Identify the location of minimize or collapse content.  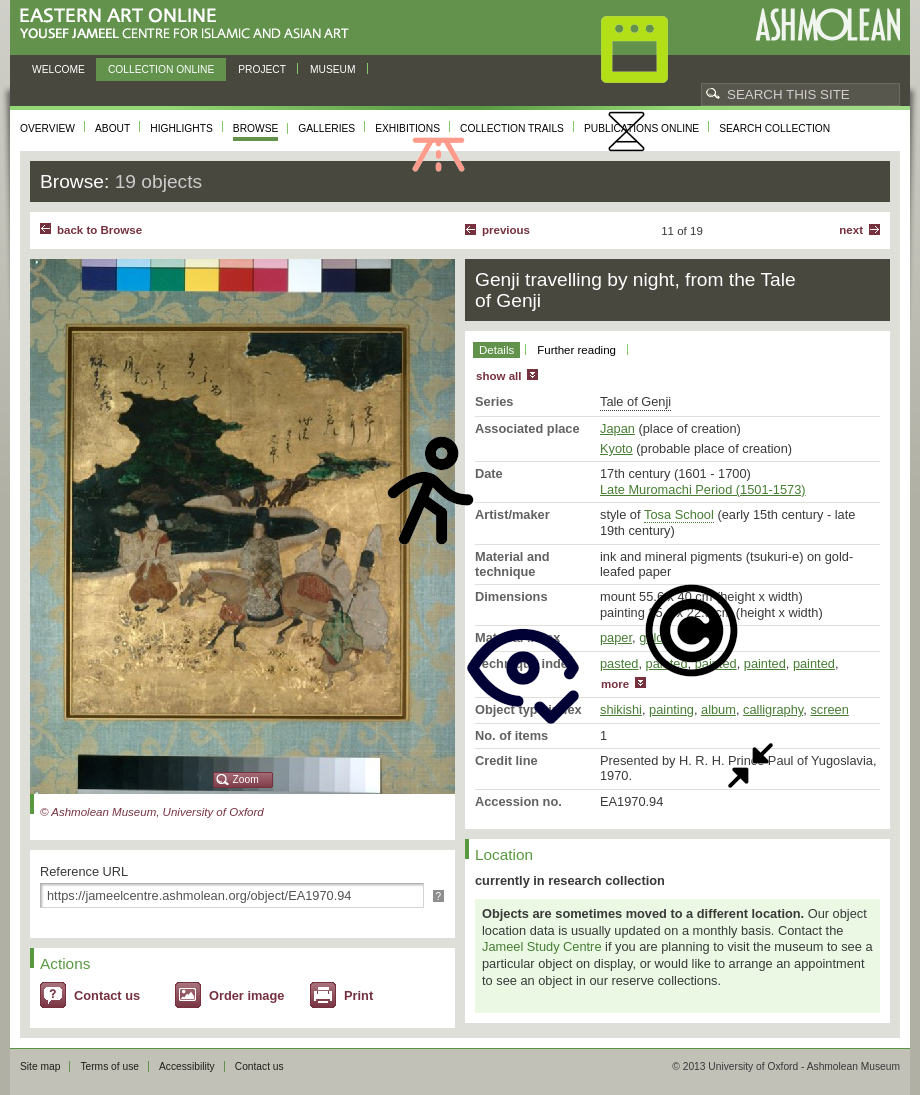
(750, 765).